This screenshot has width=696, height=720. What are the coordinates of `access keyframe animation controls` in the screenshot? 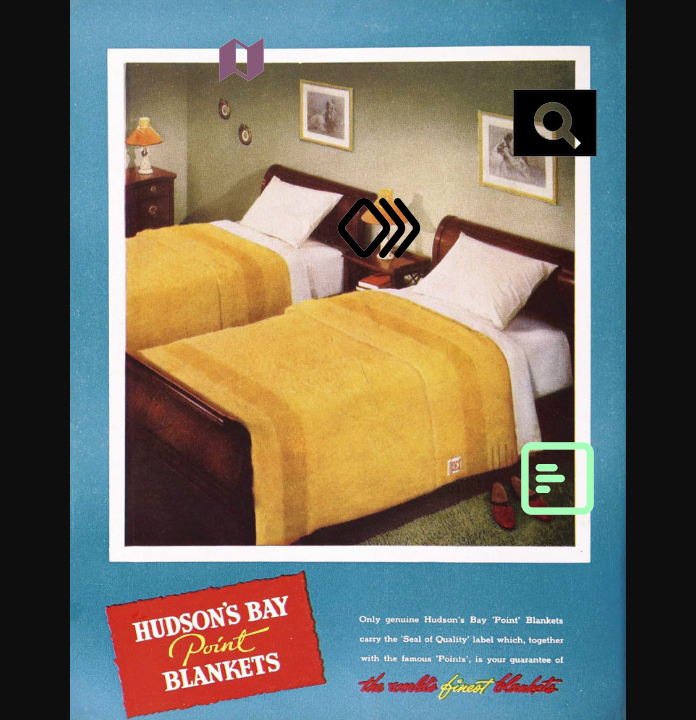 It's located at (379, 228).